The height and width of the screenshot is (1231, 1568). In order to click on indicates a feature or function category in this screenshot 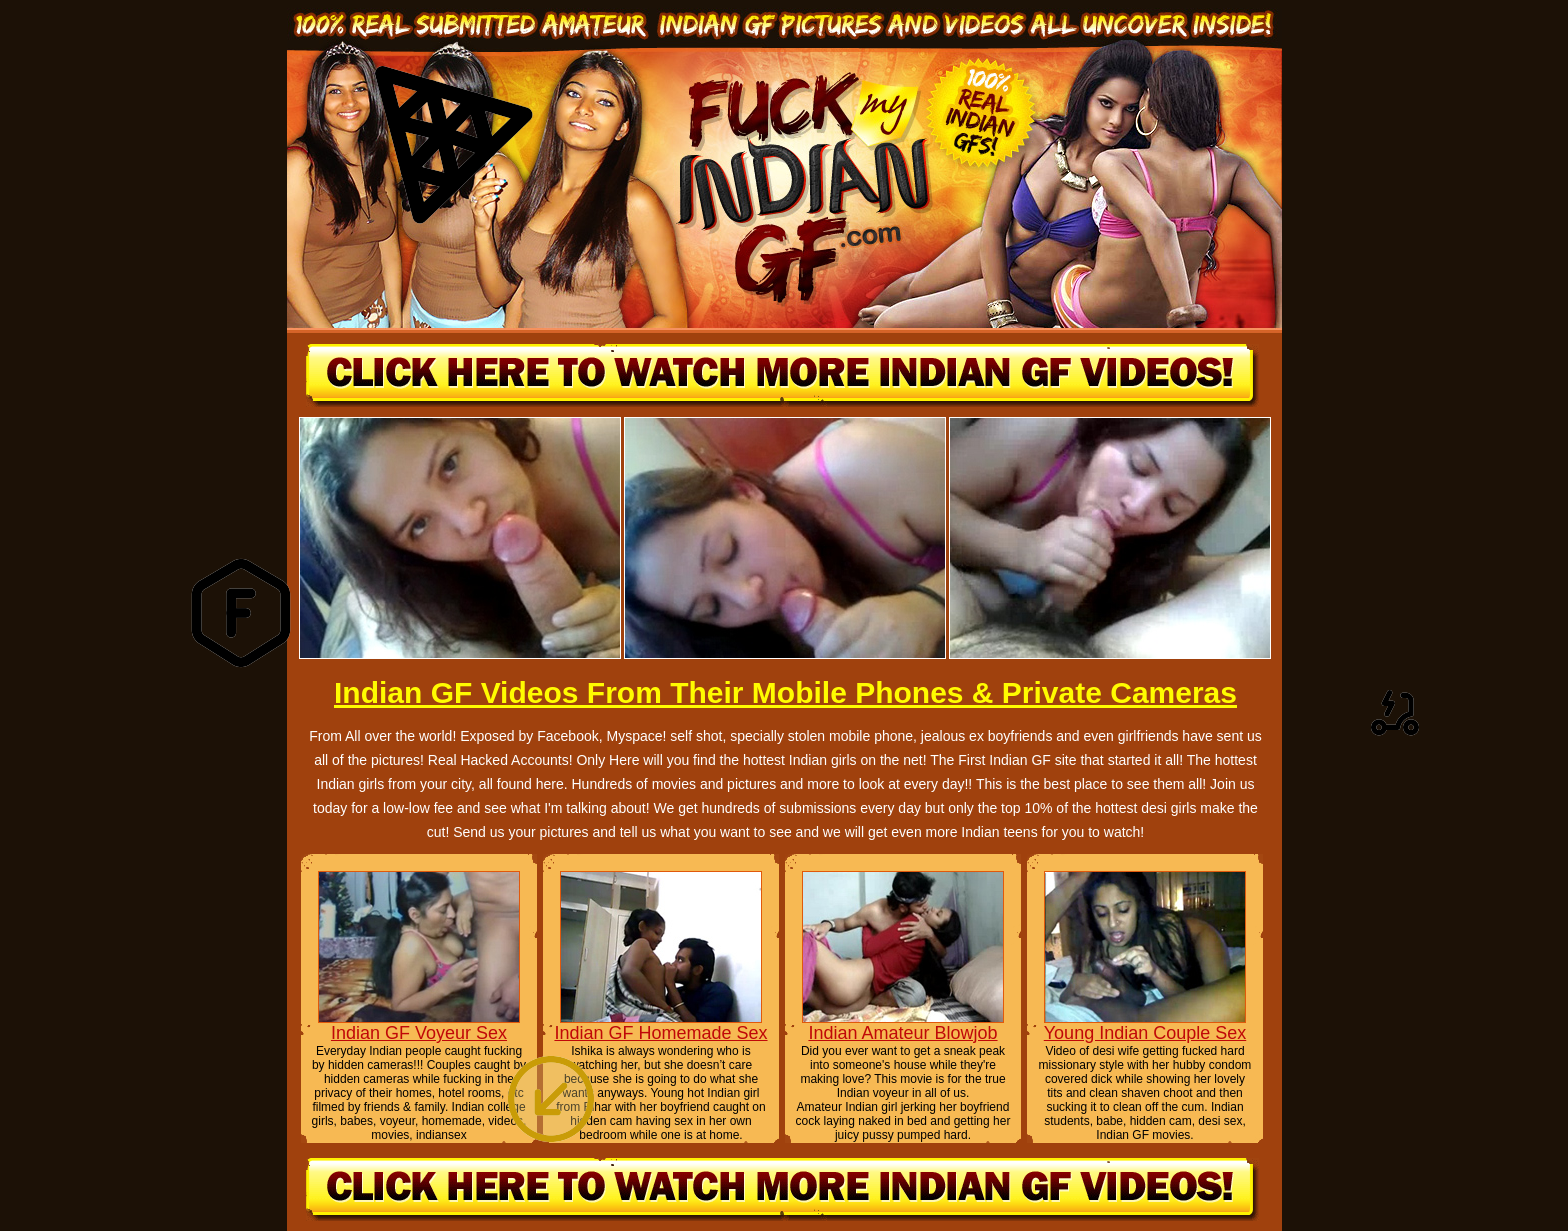, I will do `click(241, 613)`.